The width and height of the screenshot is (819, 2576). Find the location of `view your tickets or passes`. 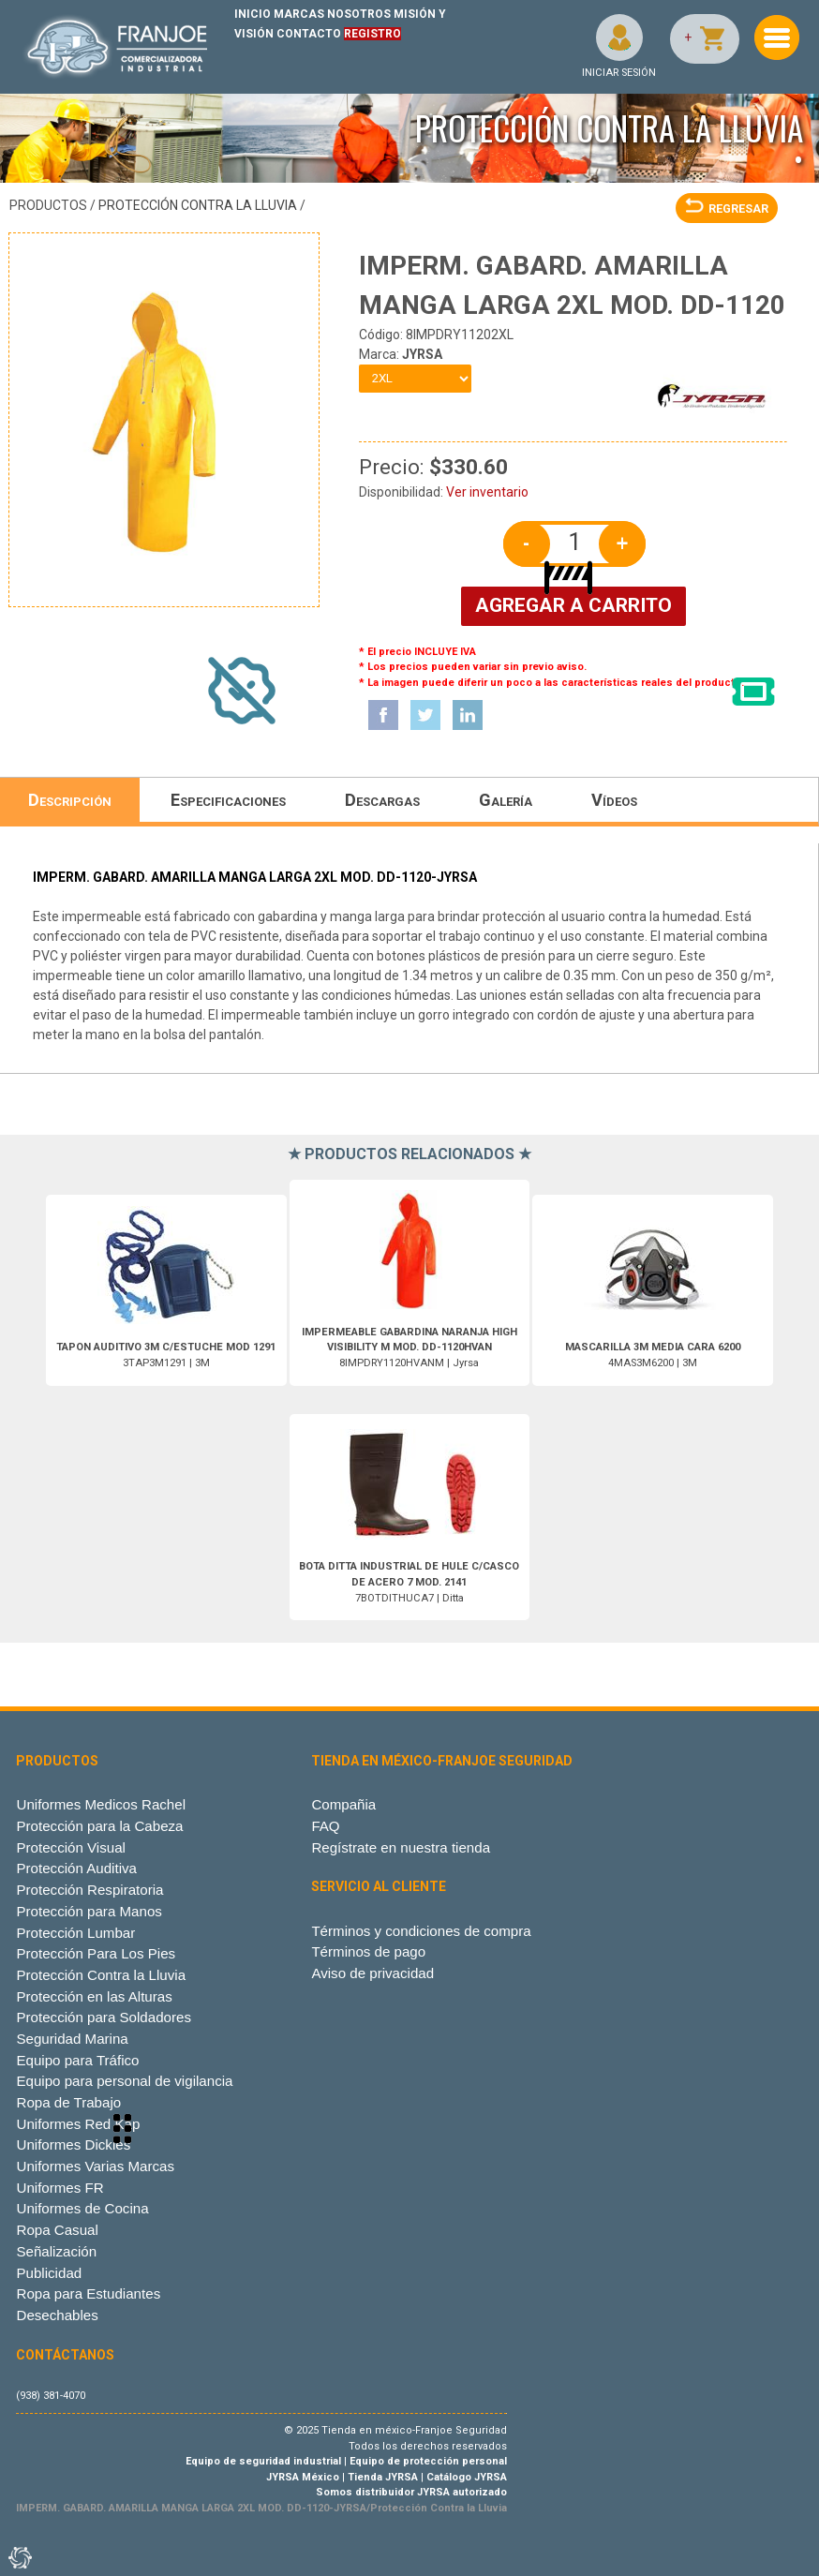

view your tickets or passes is located at coordinates (753, 692).